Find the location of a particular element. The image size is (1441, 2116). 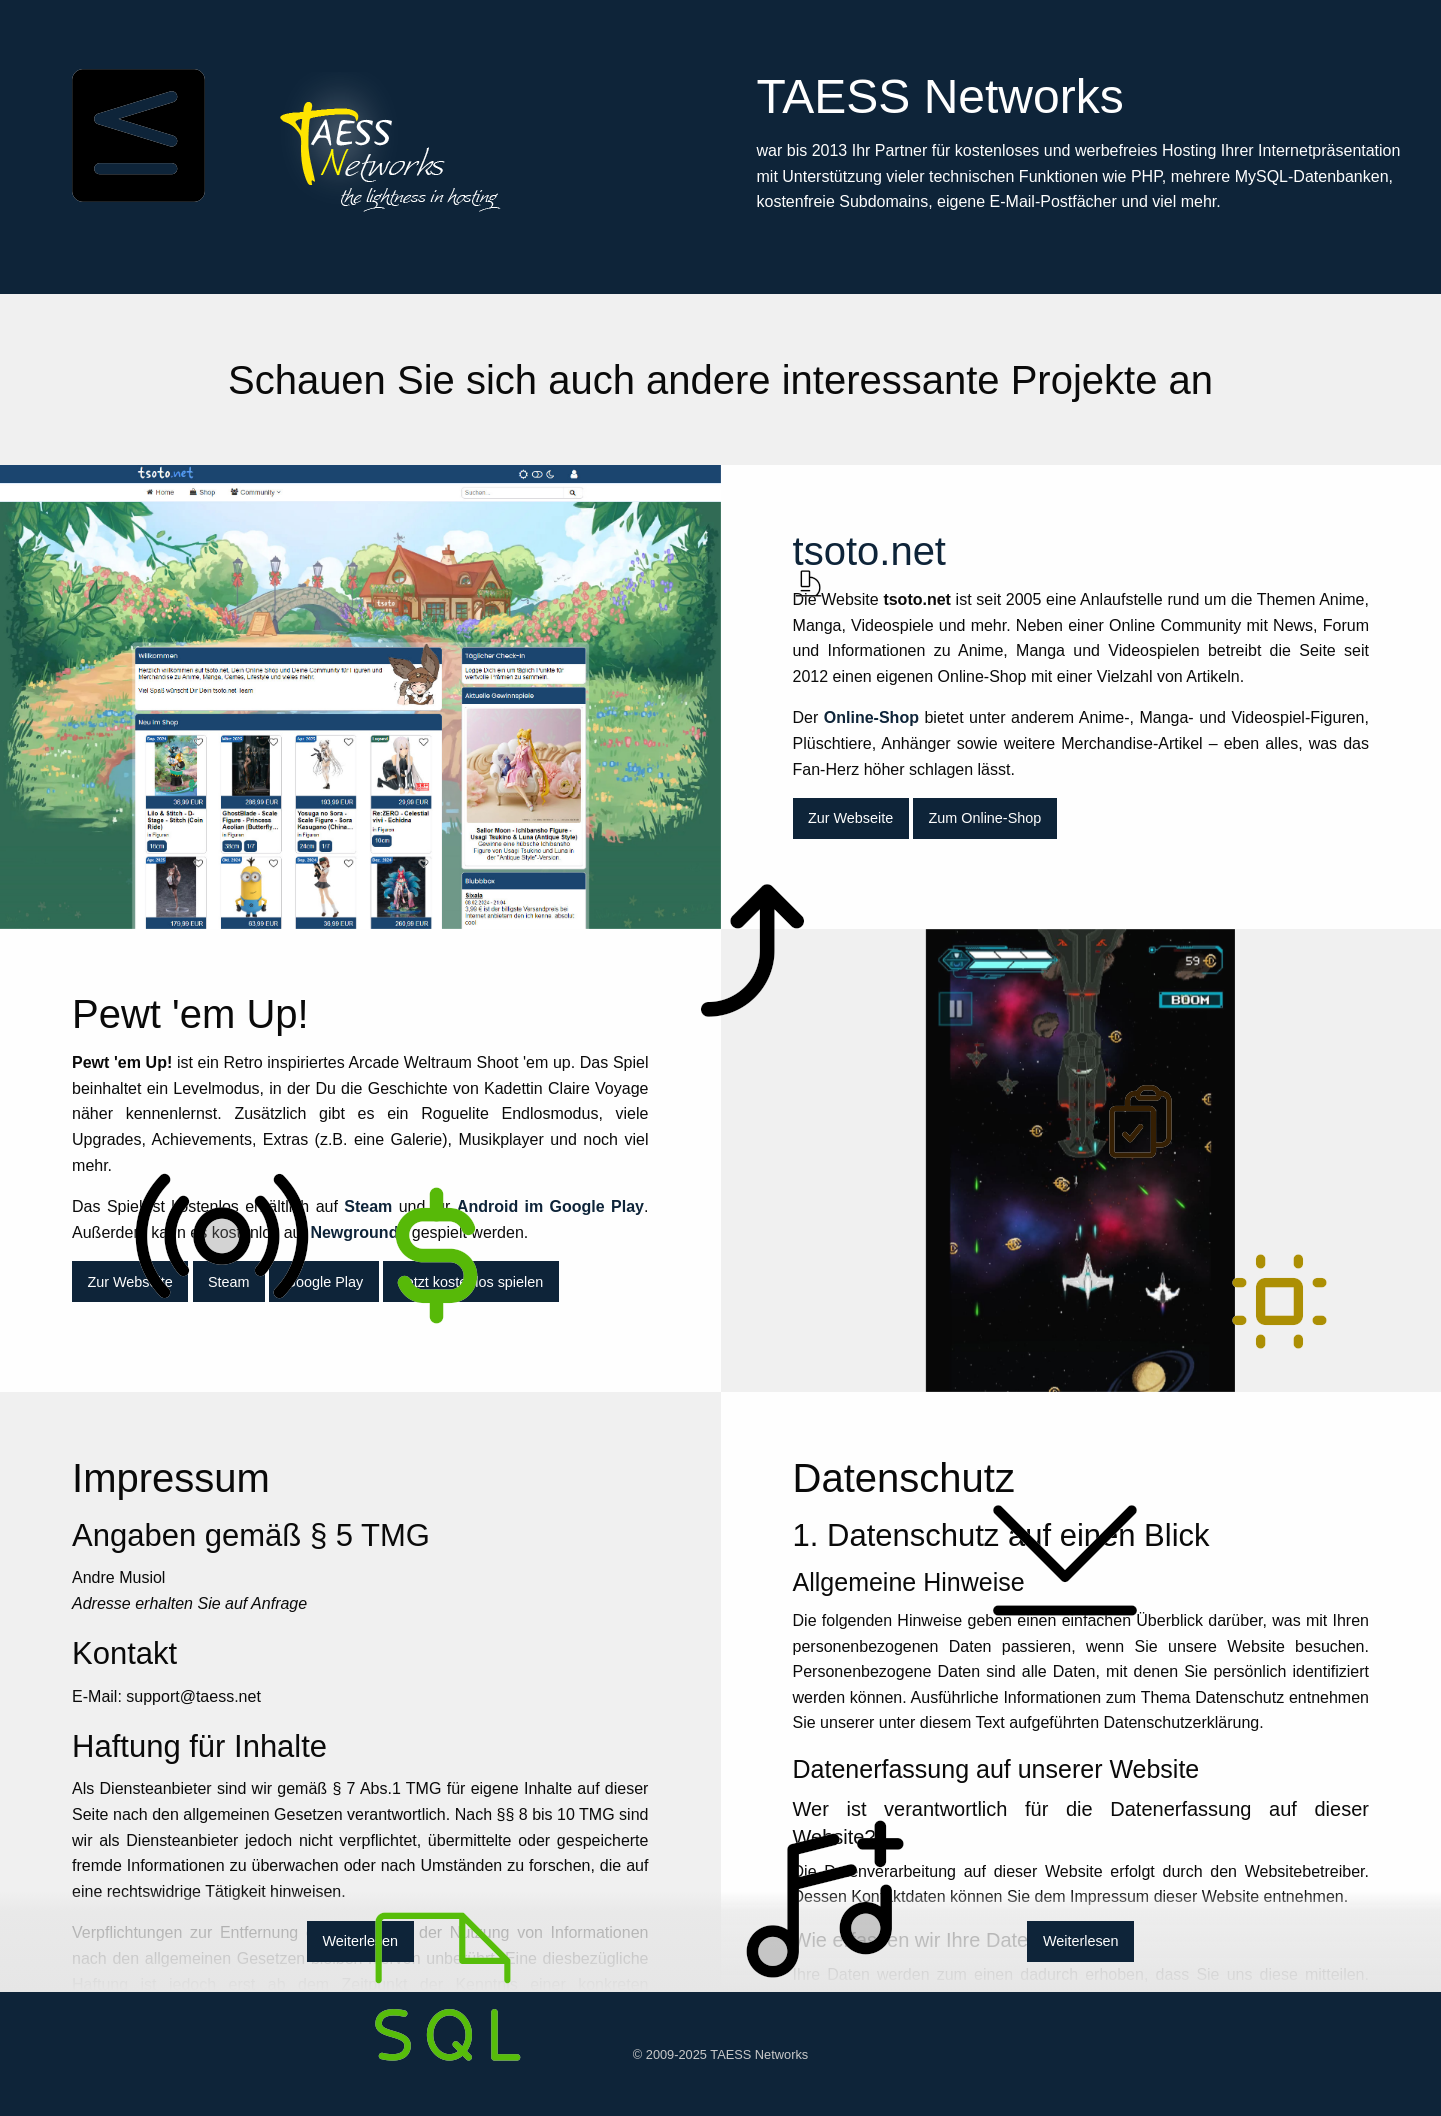

start a live broadcast or stream is located at coordinates (222, 1236).